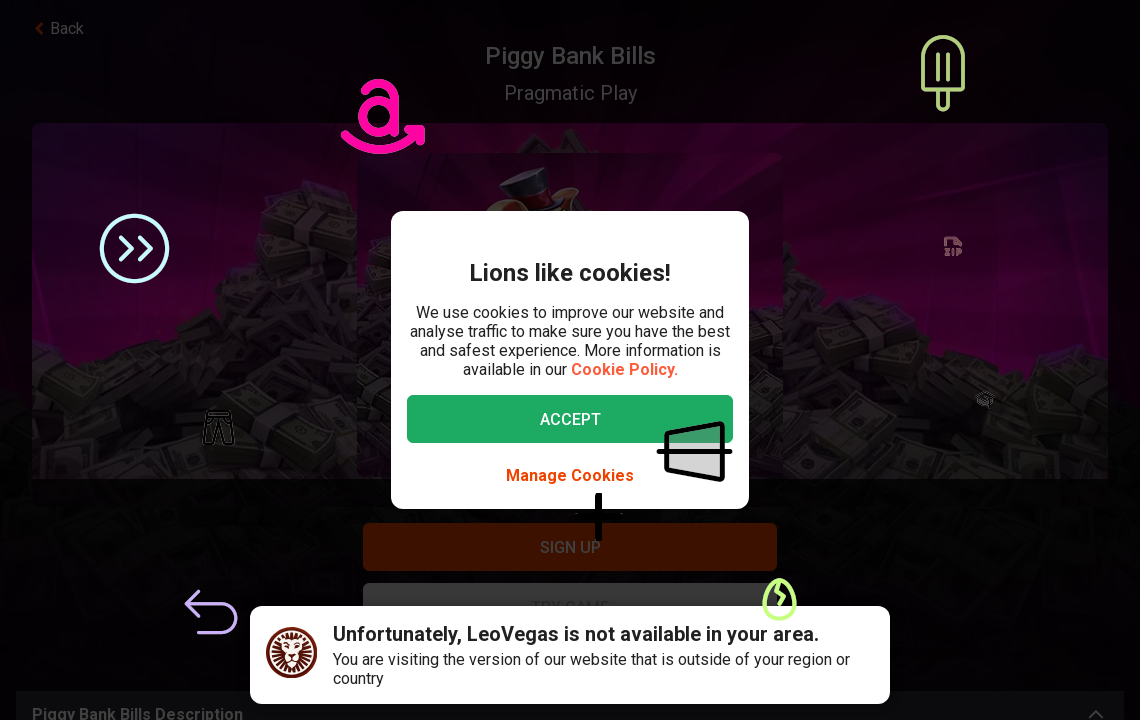 This screenshot has width=1140, height=720. What do you see at coordinates (985, 399) in the screenshot?
I see `access education or learning resources` at bounding box center [985, 399].